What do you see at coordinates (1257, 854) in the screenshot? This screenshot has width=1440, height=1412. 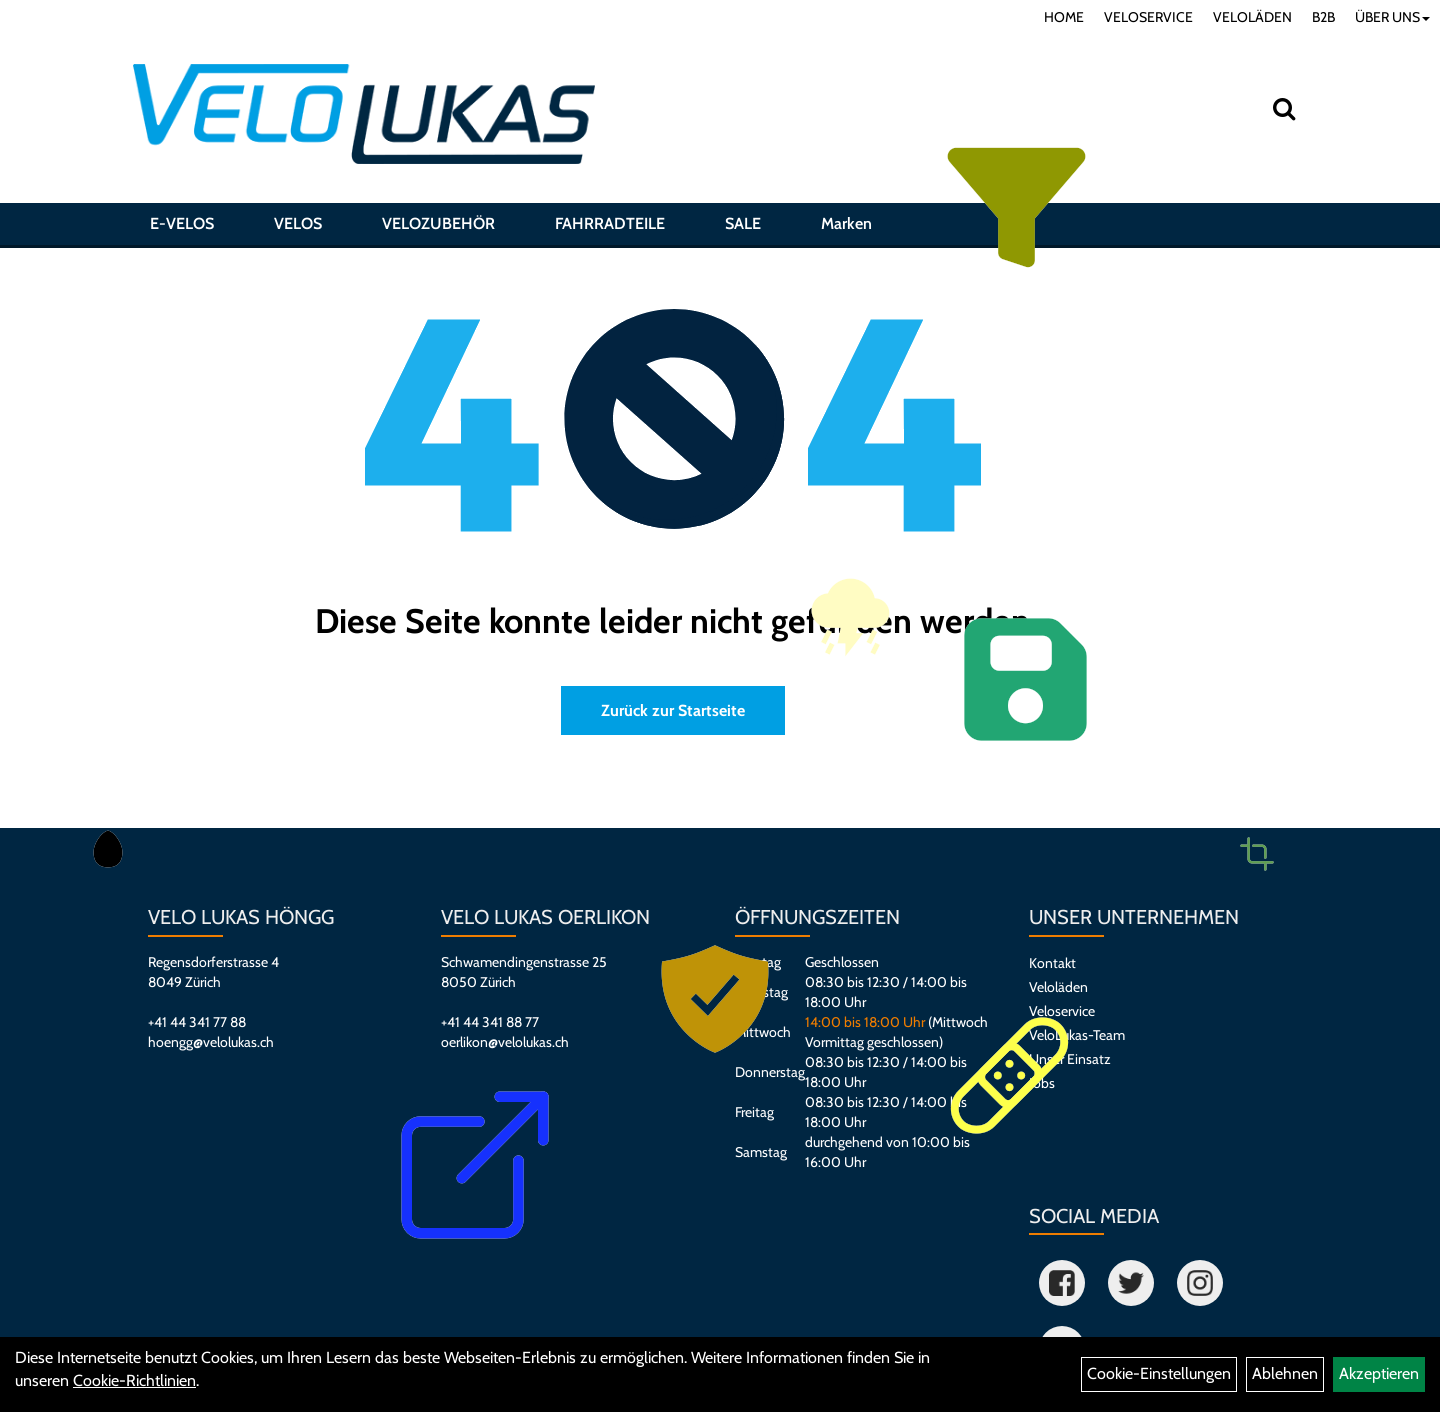 I see `crop an image or photo` at bounding box center [1257, 854].